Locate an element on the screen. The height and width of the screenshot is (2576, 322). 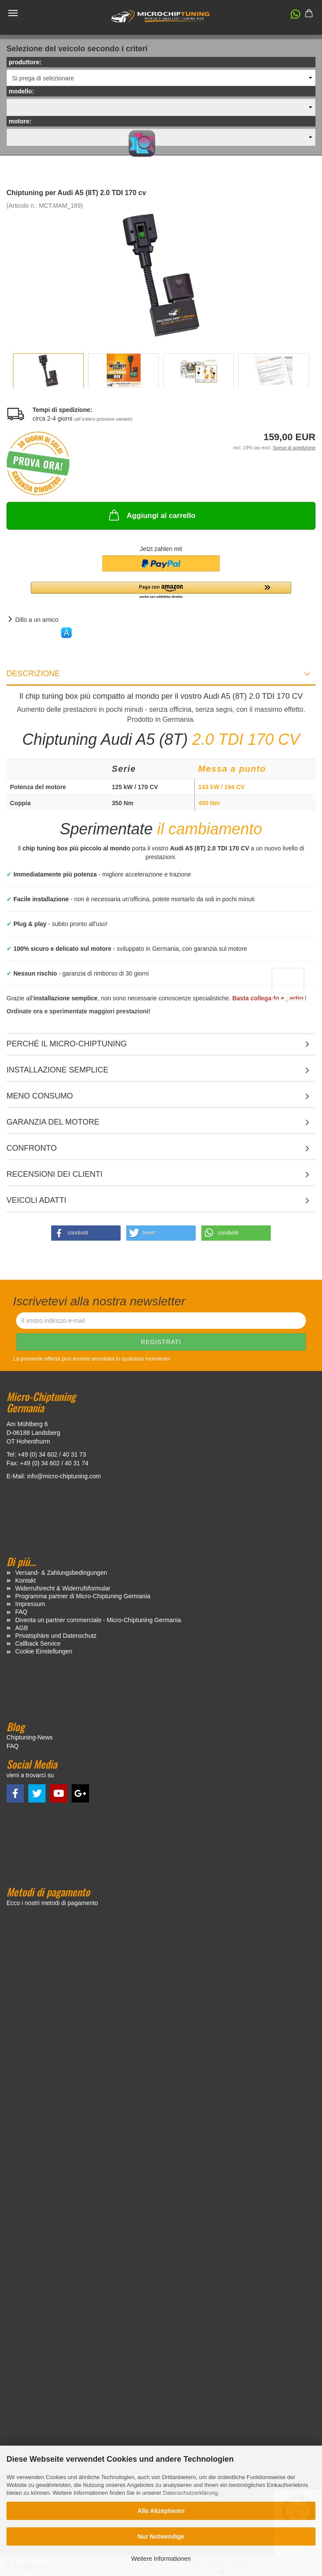
open fcitx input method settings is located at coordinates (66, 633).